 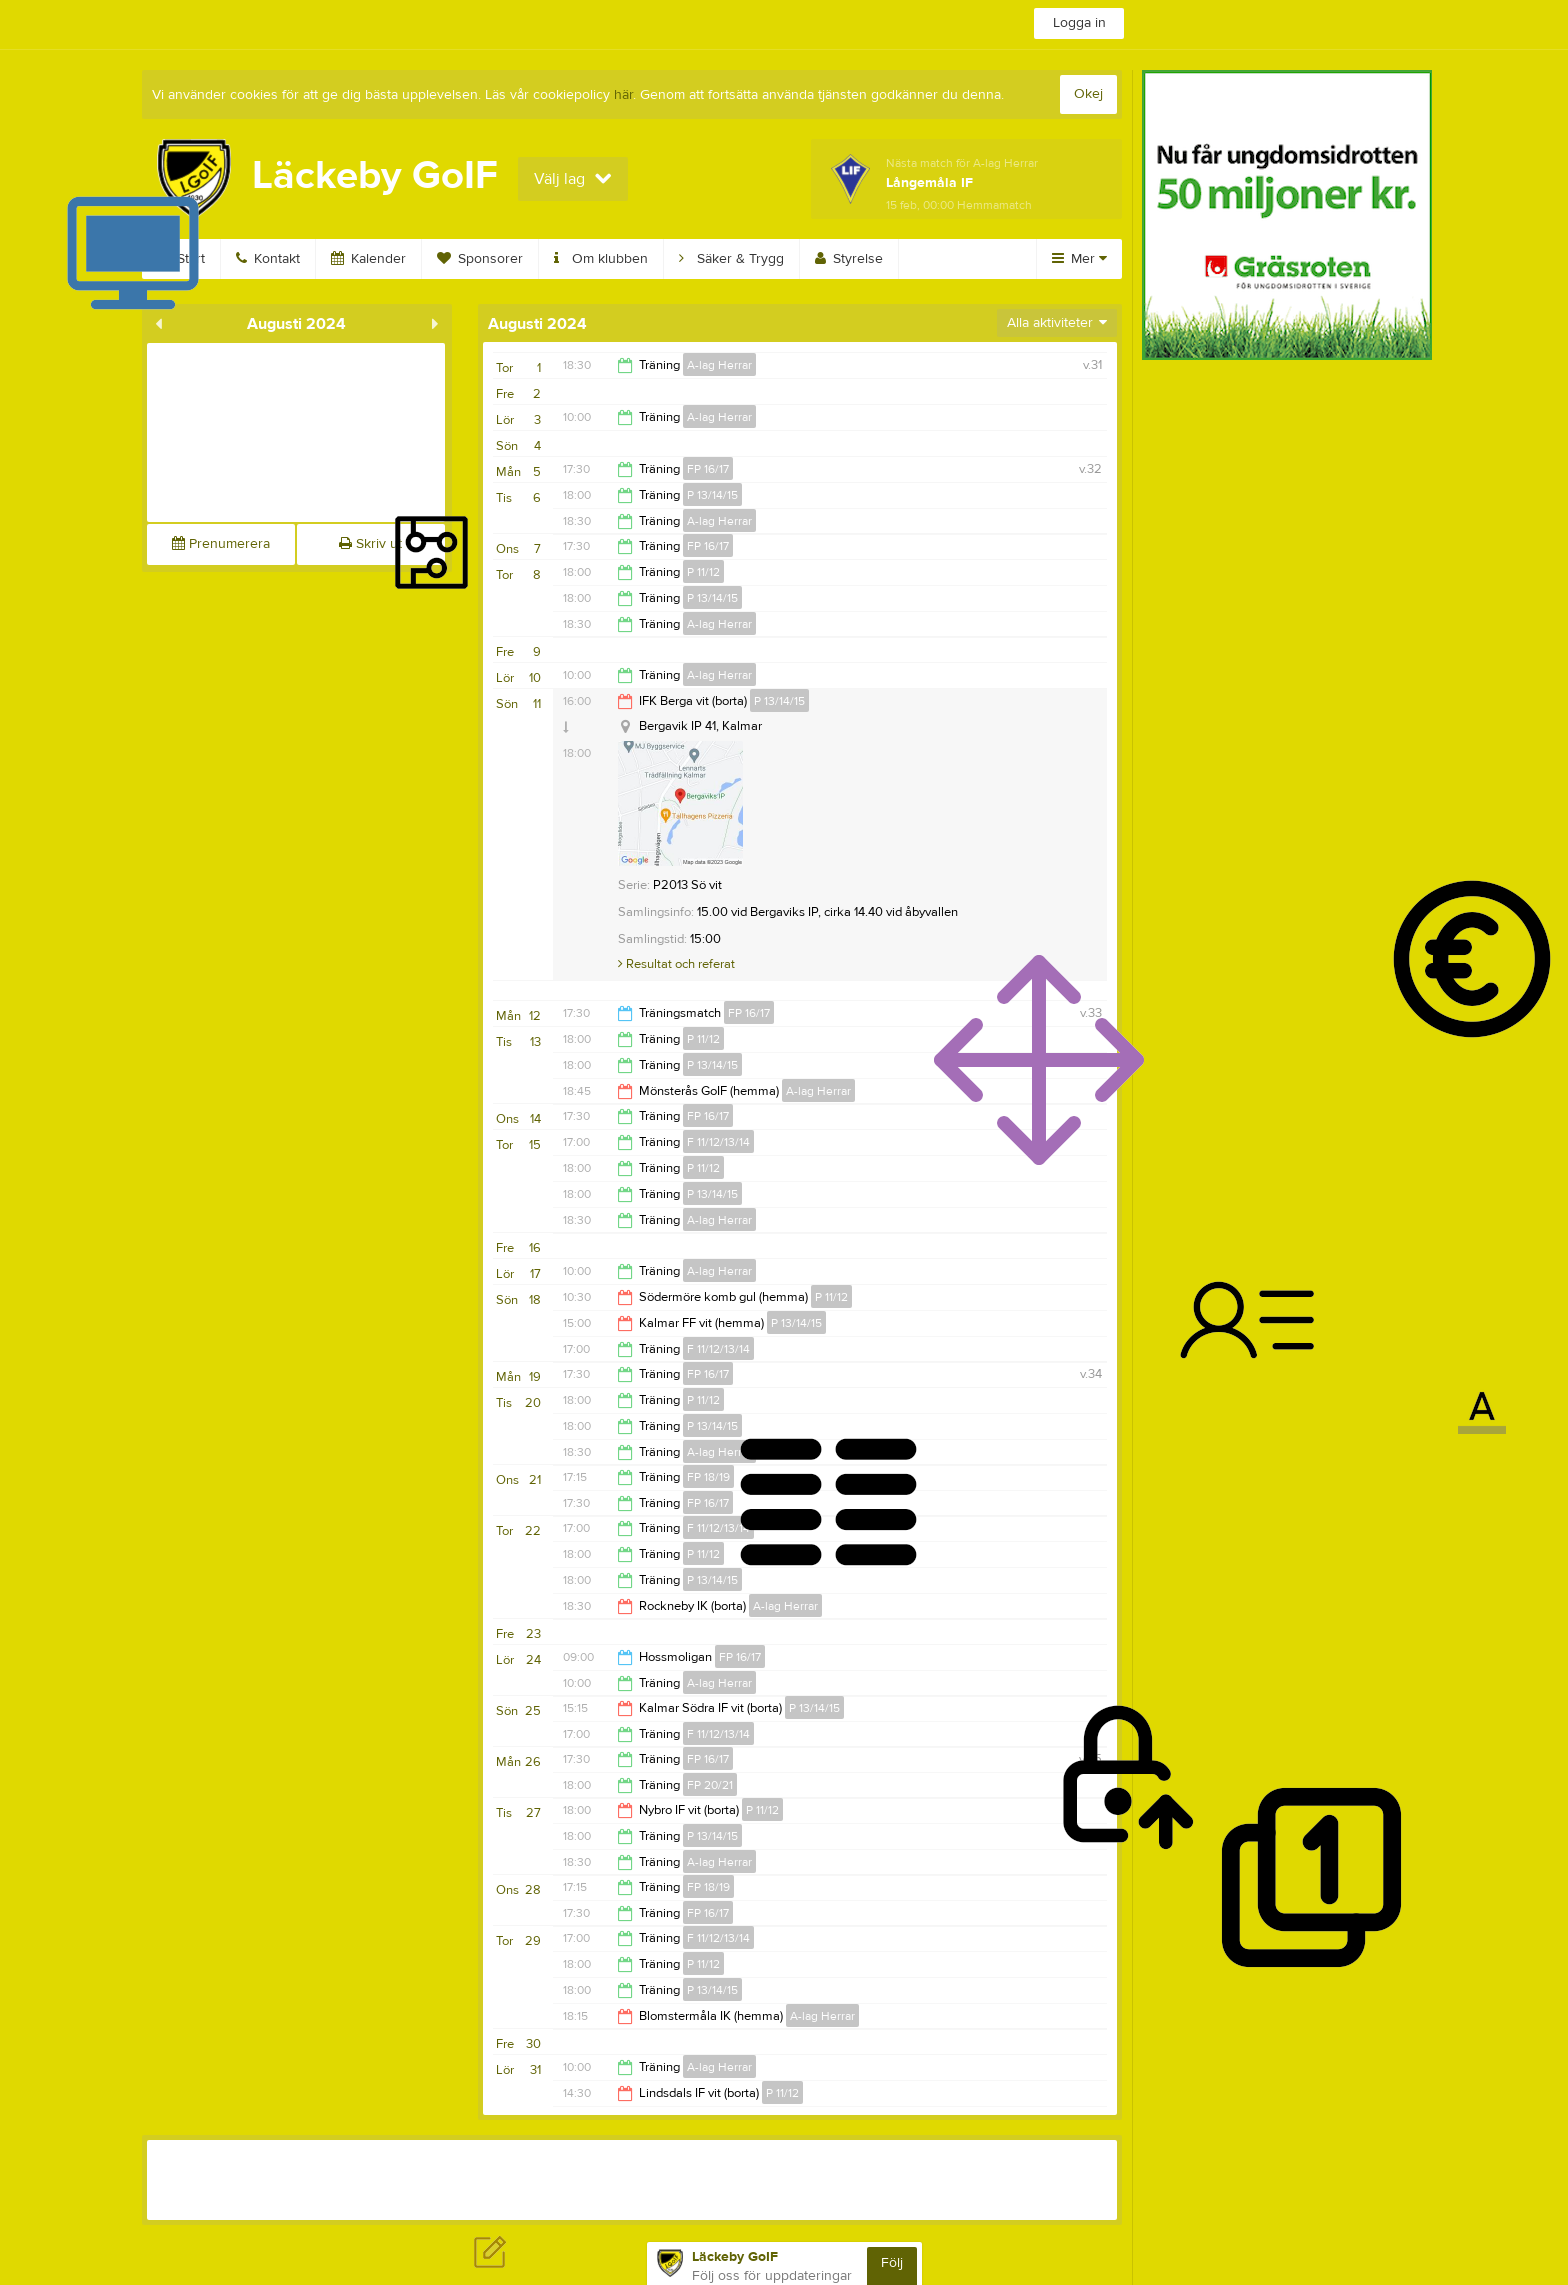 I want to click on view user directory or contact list, so click(x=1245, y=1320).